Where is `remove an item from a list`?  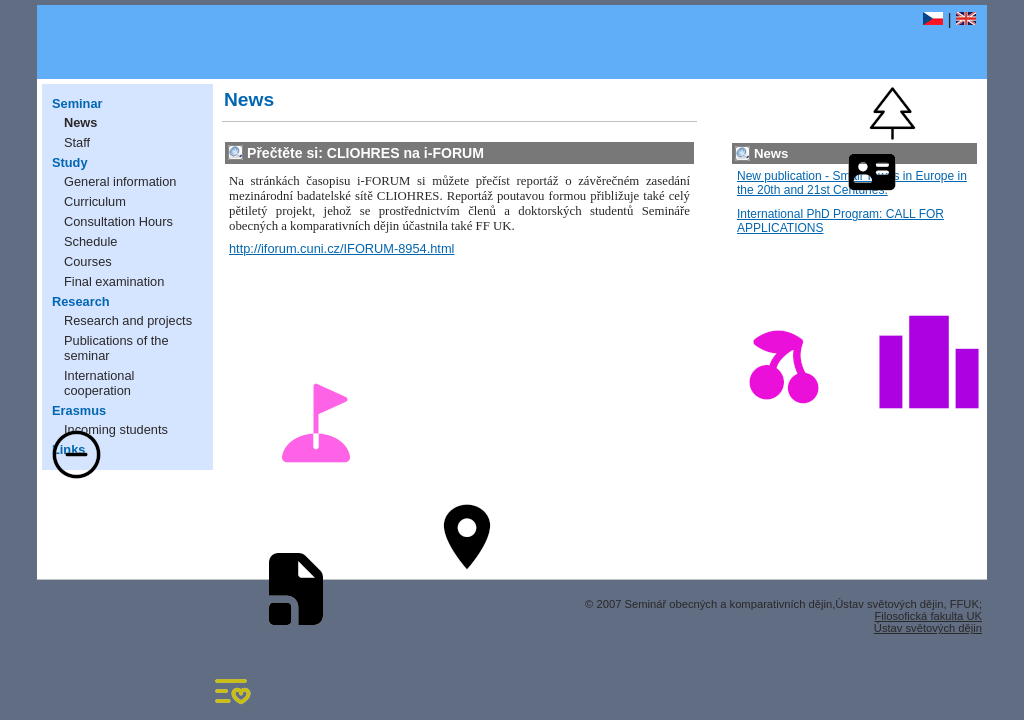
remove an item from a list is located at coordinates (76, 454).